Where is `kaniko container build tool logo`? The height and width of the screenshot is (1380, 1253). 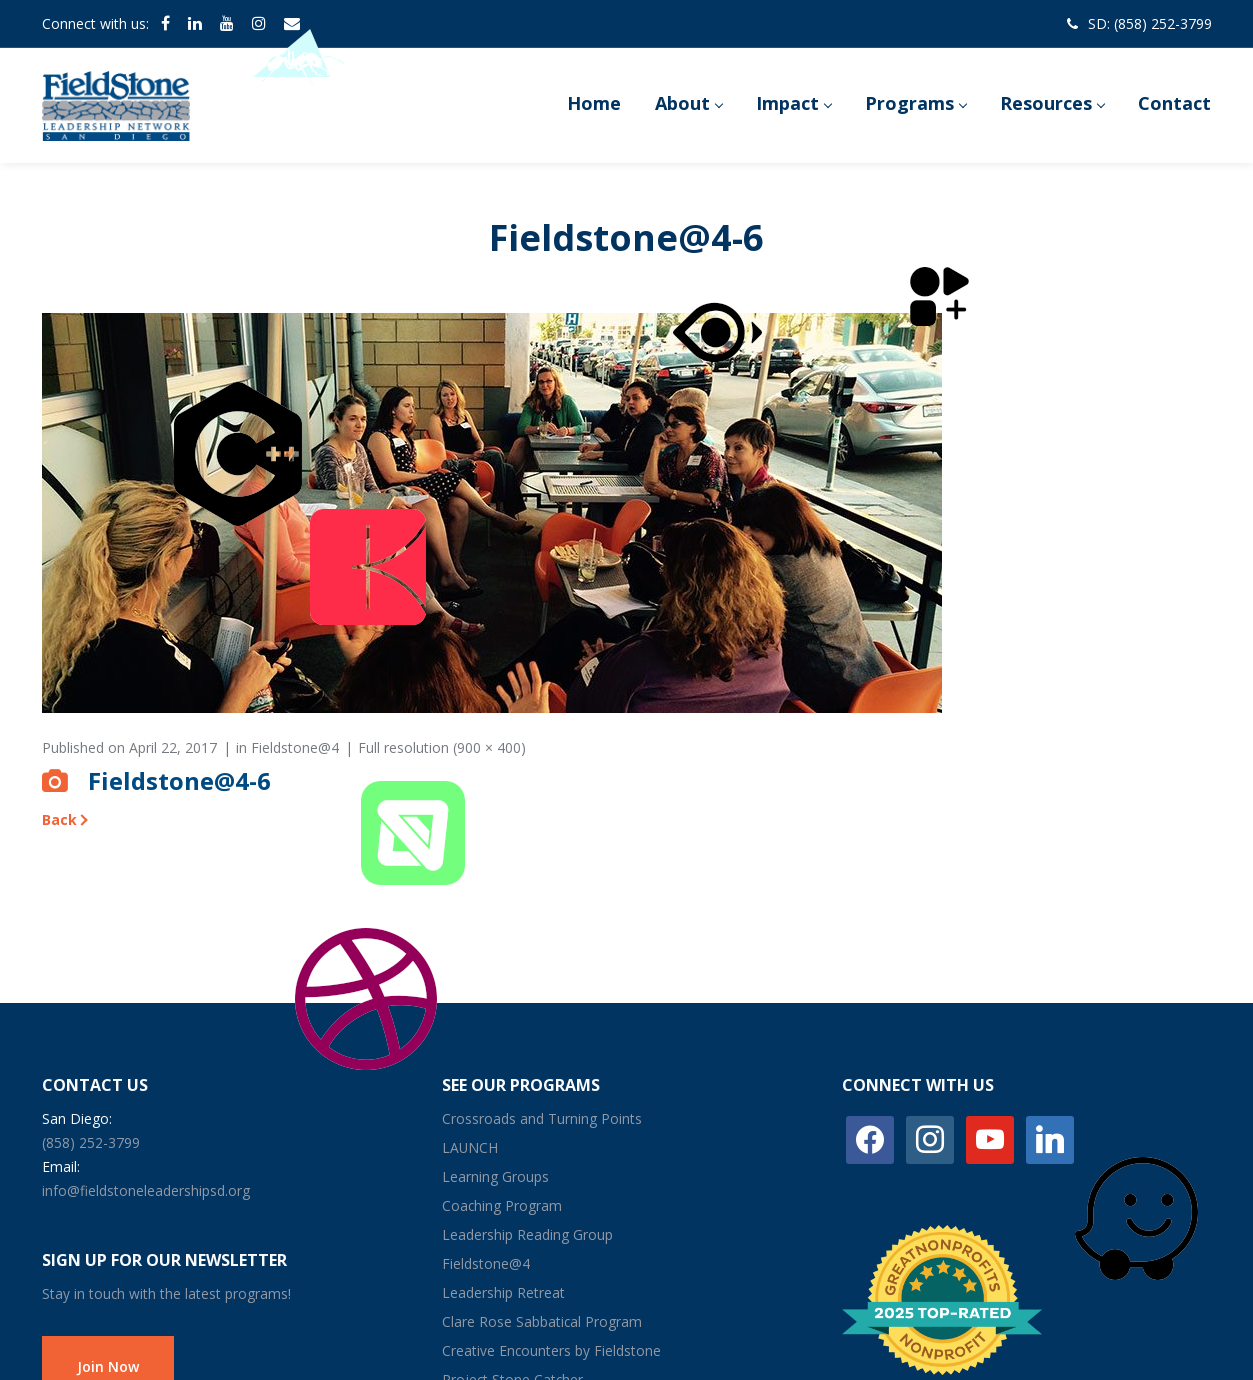 kaniko container build tool logo is located at coordinates (368, 567).